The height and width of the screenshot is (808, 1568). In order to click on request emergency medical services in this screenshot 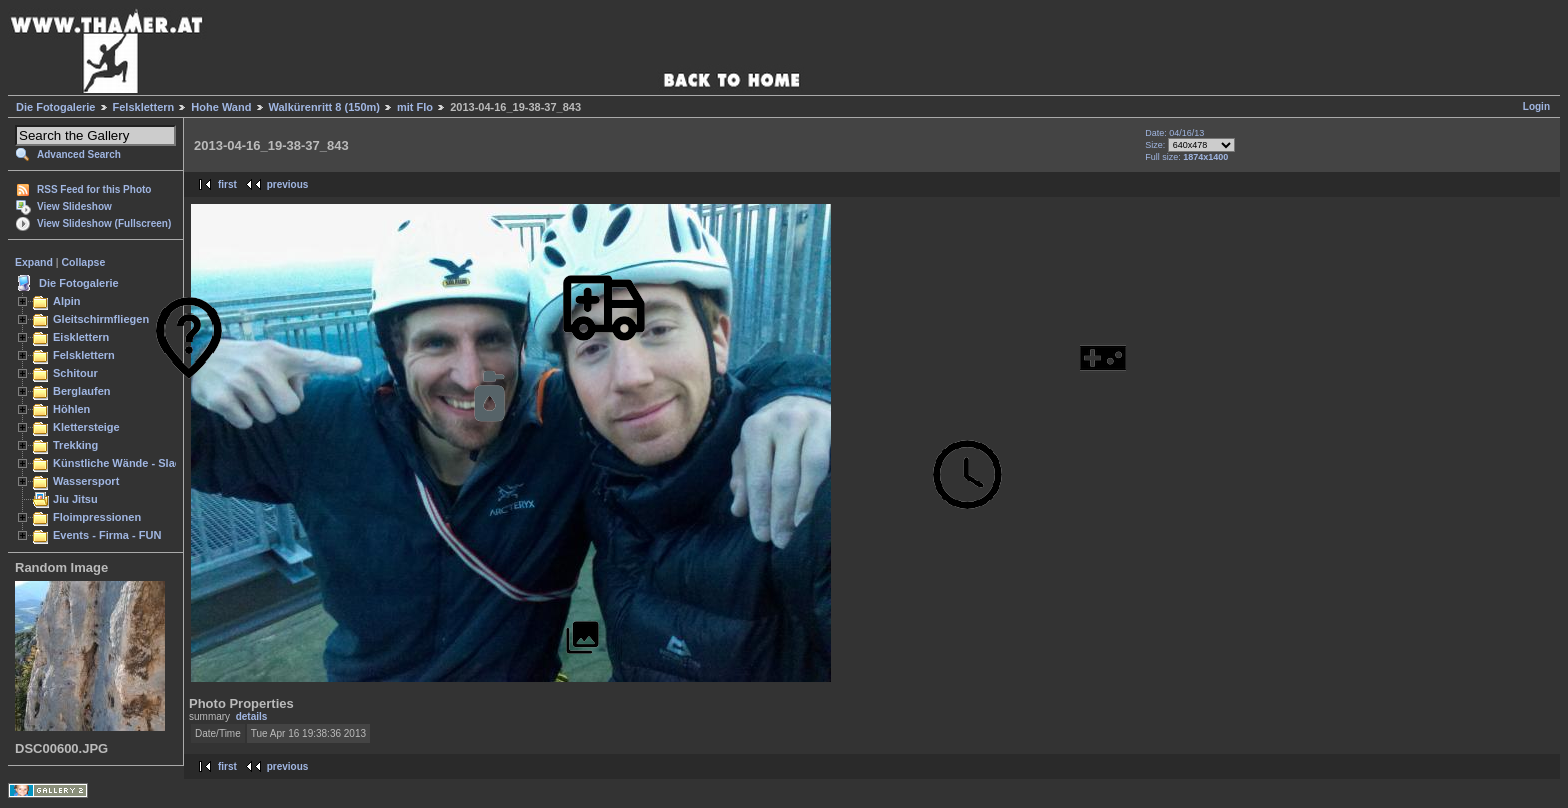, I will do `click(604, 308)`.